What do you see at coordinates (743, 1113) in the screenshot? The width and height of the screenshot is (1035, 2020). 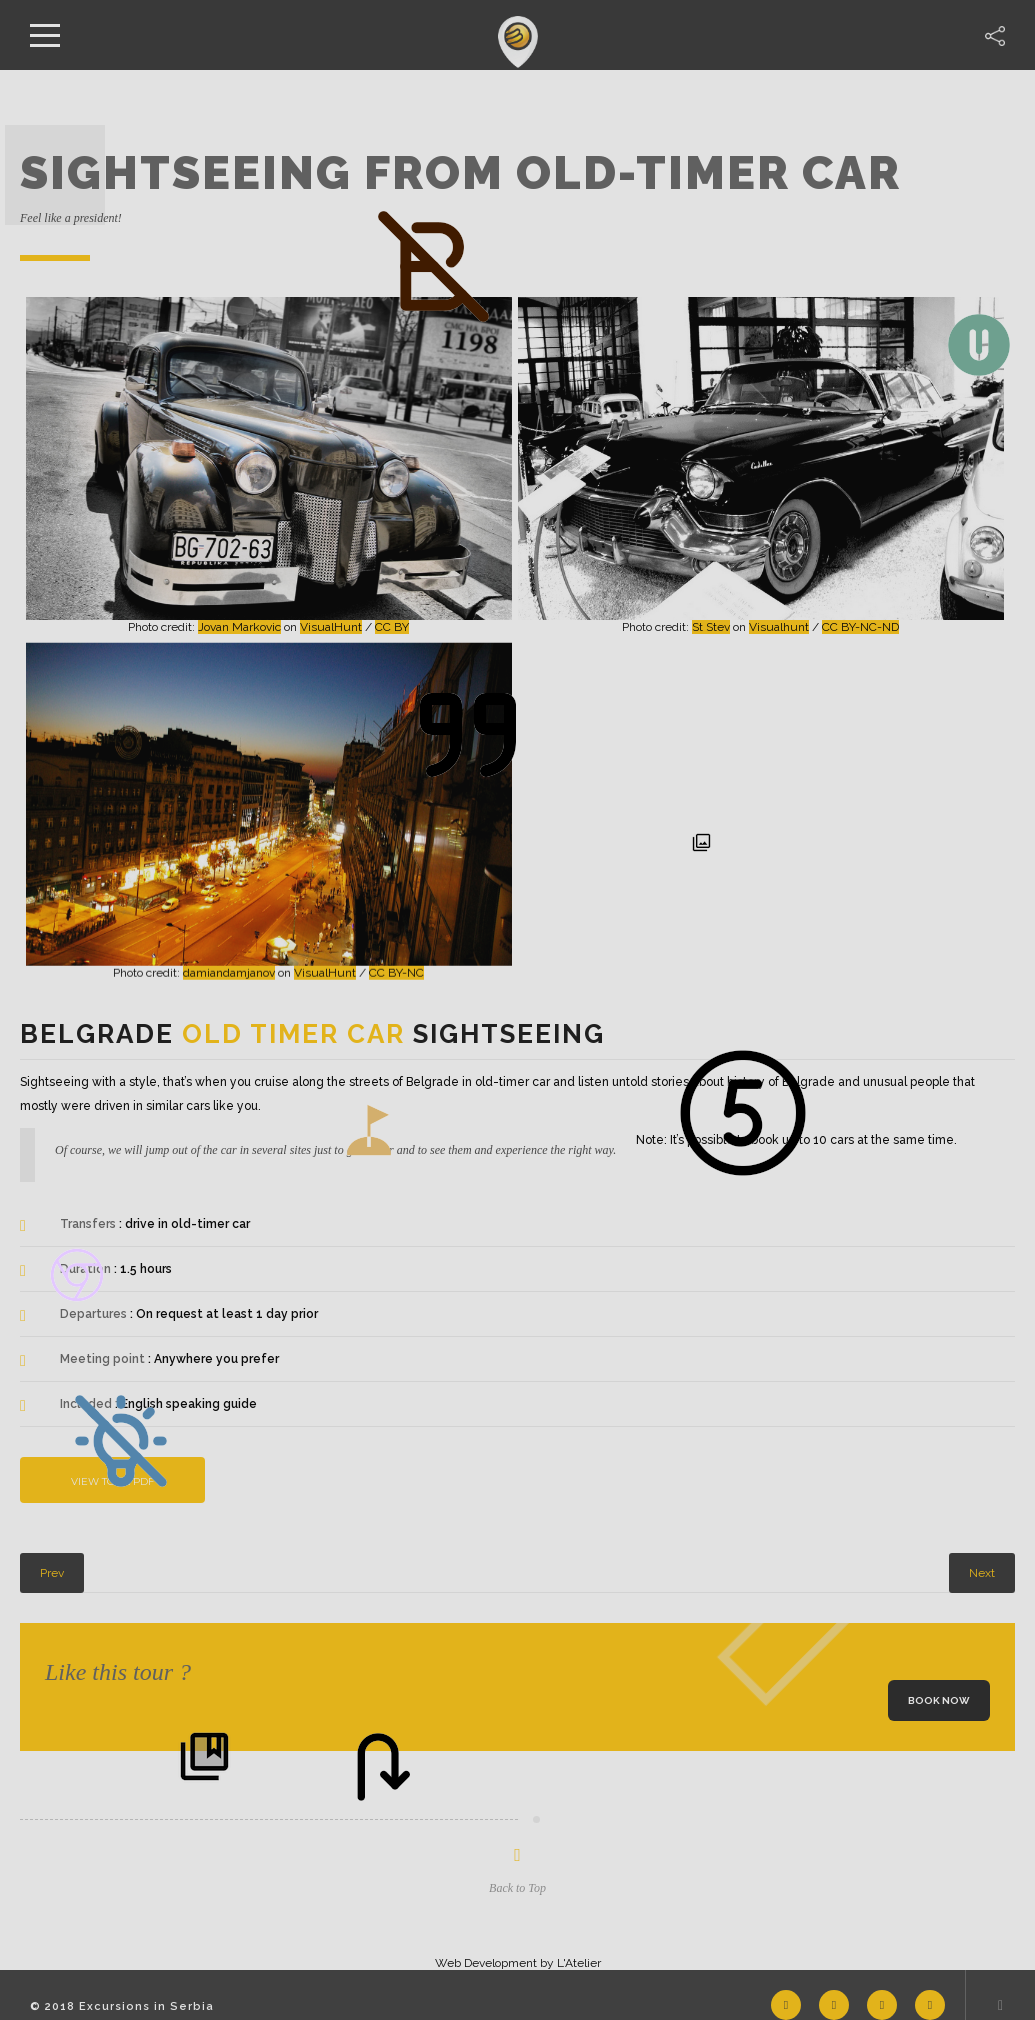 I see `indicates step 5 in a numbered process` at bounding box center [743, 1113].